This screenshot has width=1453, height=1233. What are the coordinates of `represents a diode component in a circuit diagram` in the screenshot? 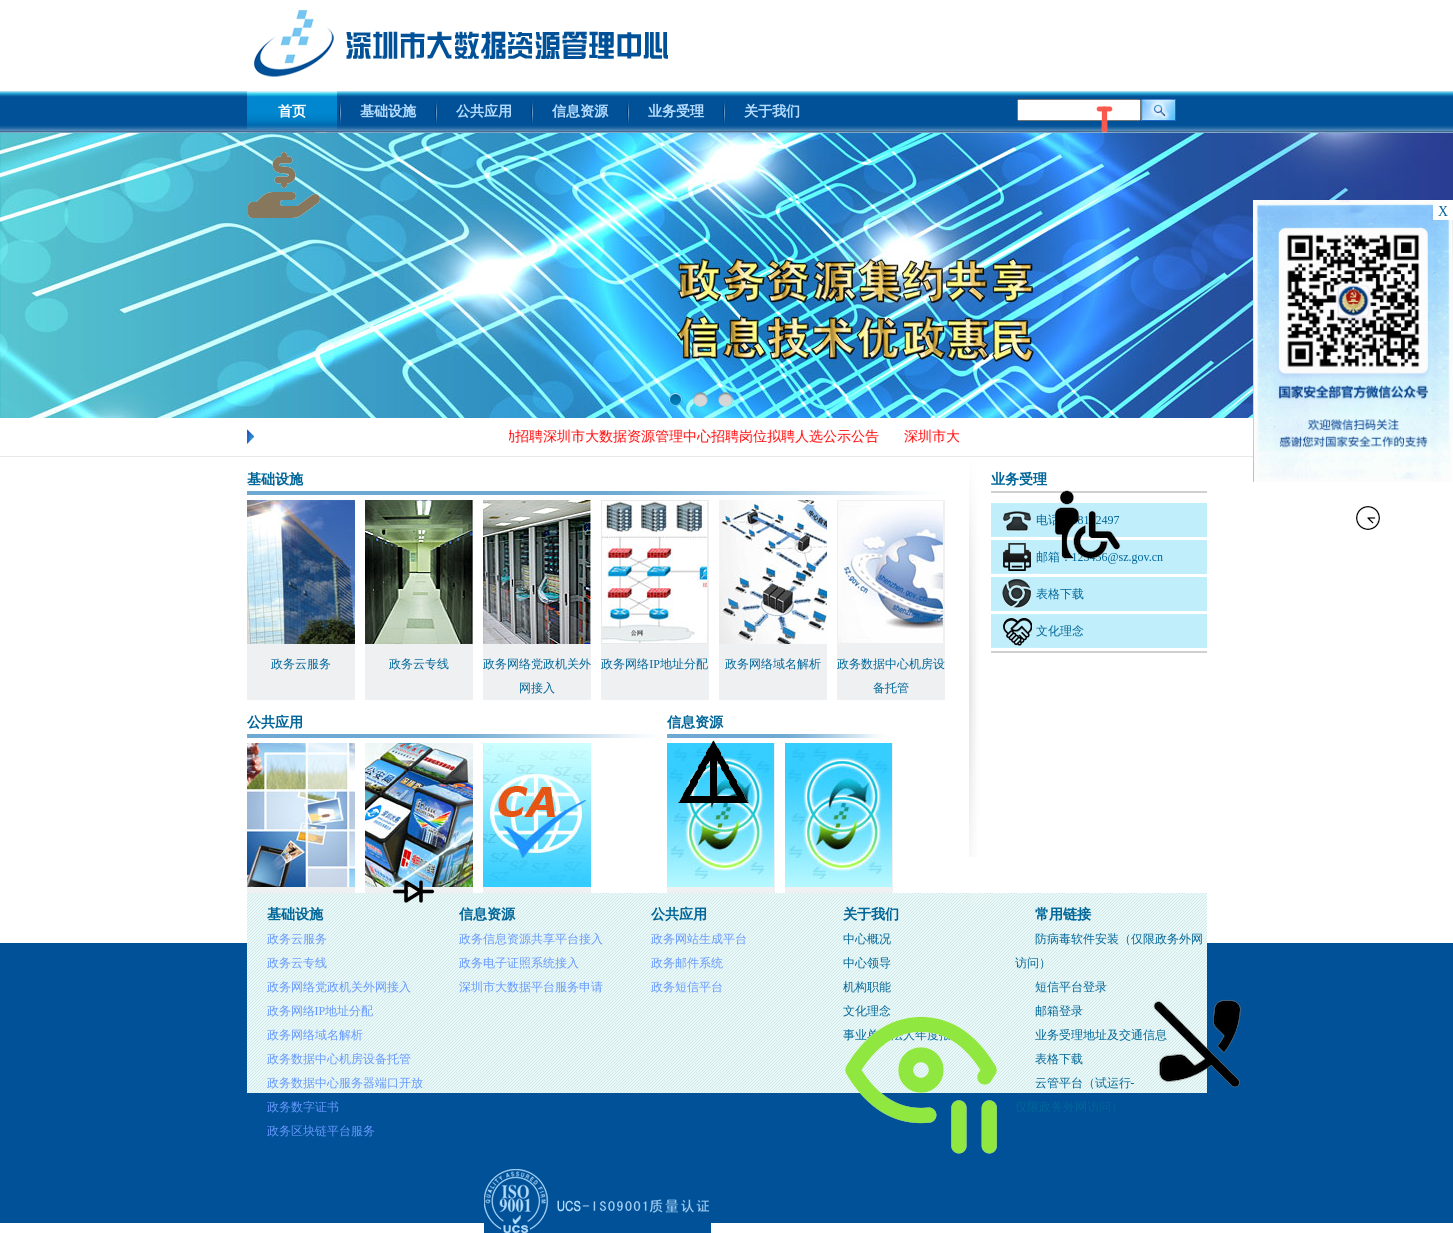 It's located at (413, 891).